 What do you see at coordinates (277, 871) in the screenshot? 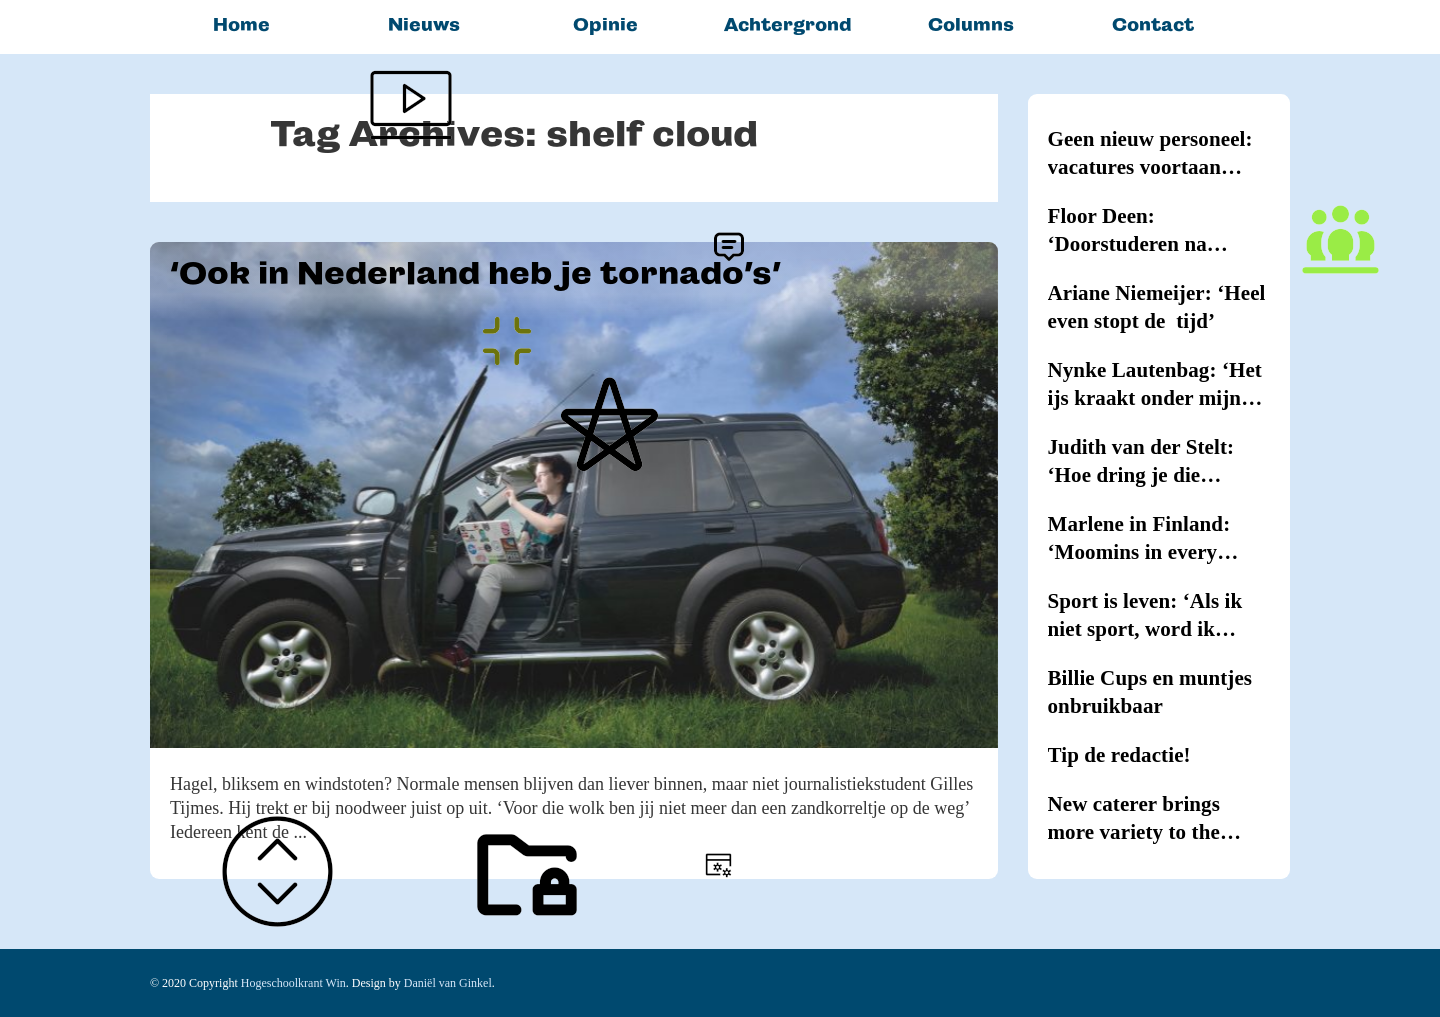
I see `expand or collapse content` at bounding box center [277, 871].